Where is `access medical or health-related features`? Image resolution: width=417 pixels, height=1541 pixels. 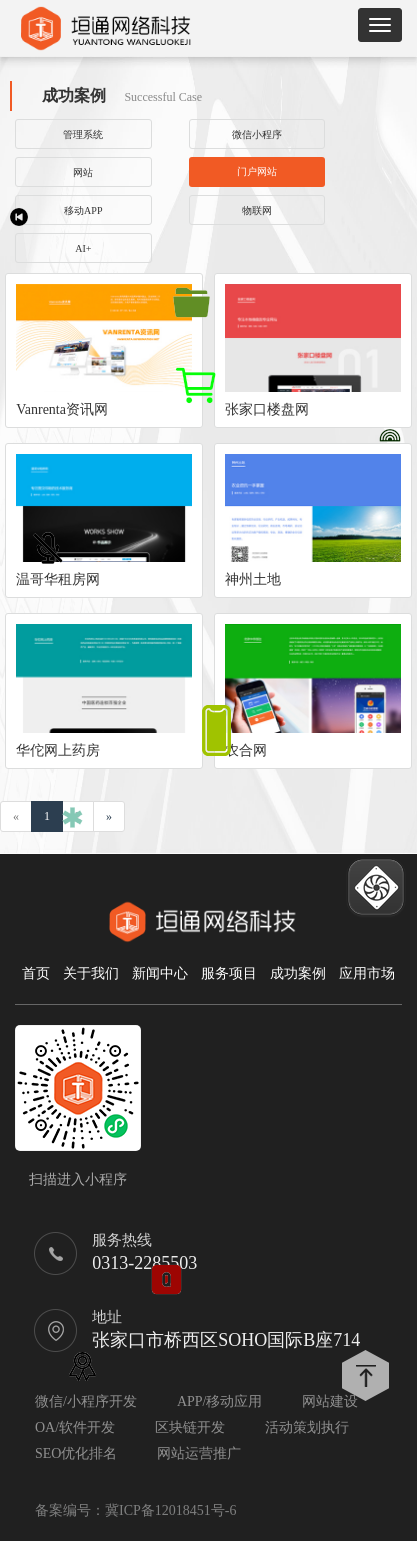
access medical or health-related features is located at coordinates (72, 817).